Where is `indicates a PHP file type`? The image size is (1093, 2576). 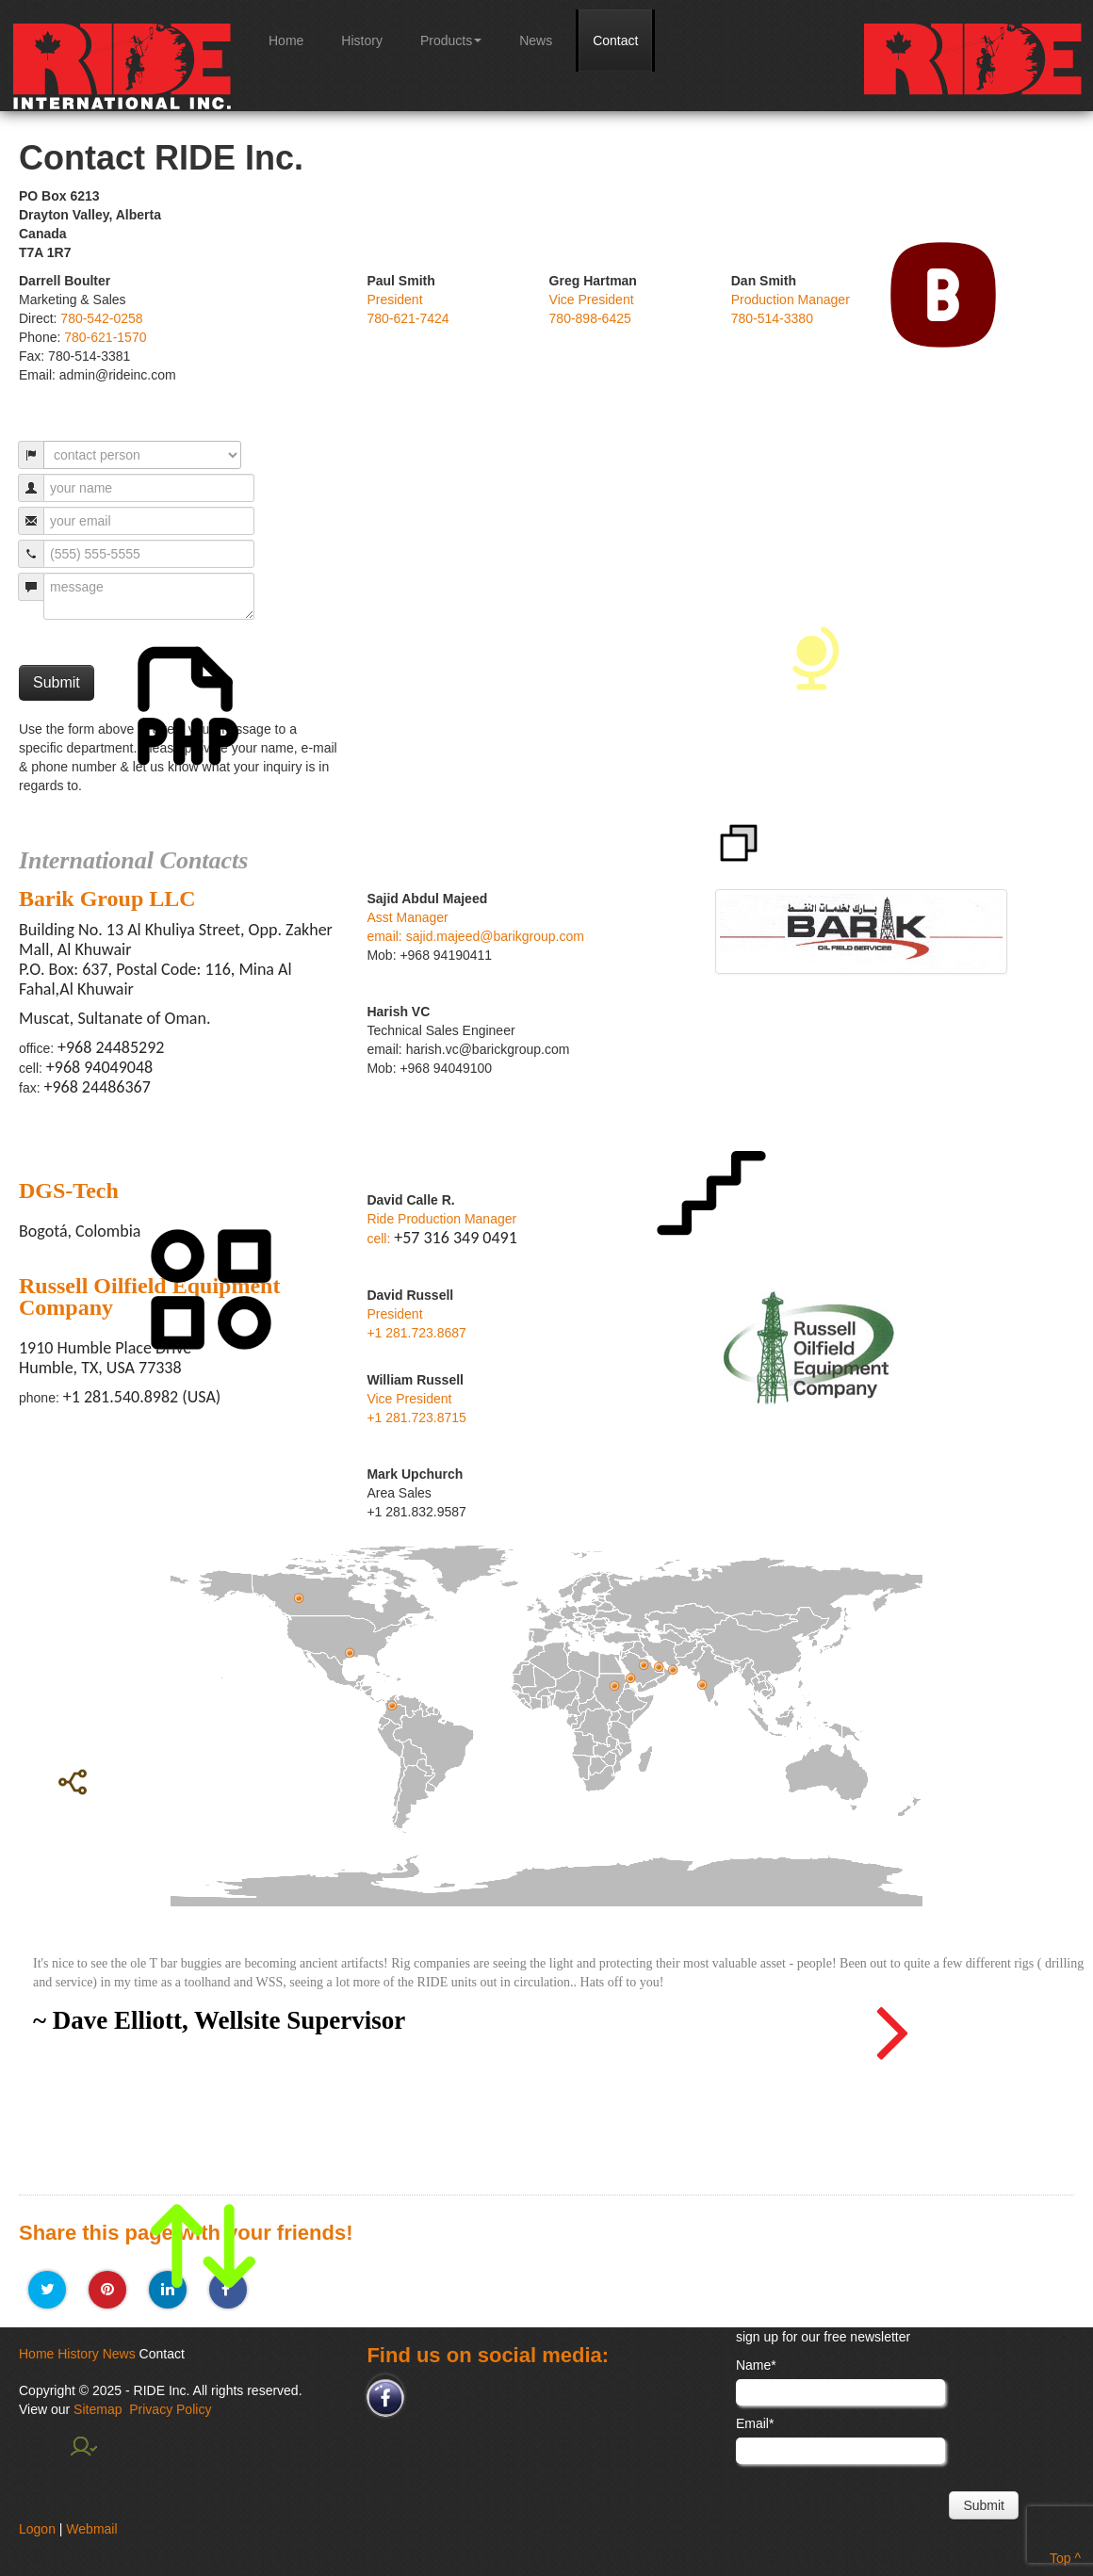 indicates a PHP file type is located at coordinates (185, 705).